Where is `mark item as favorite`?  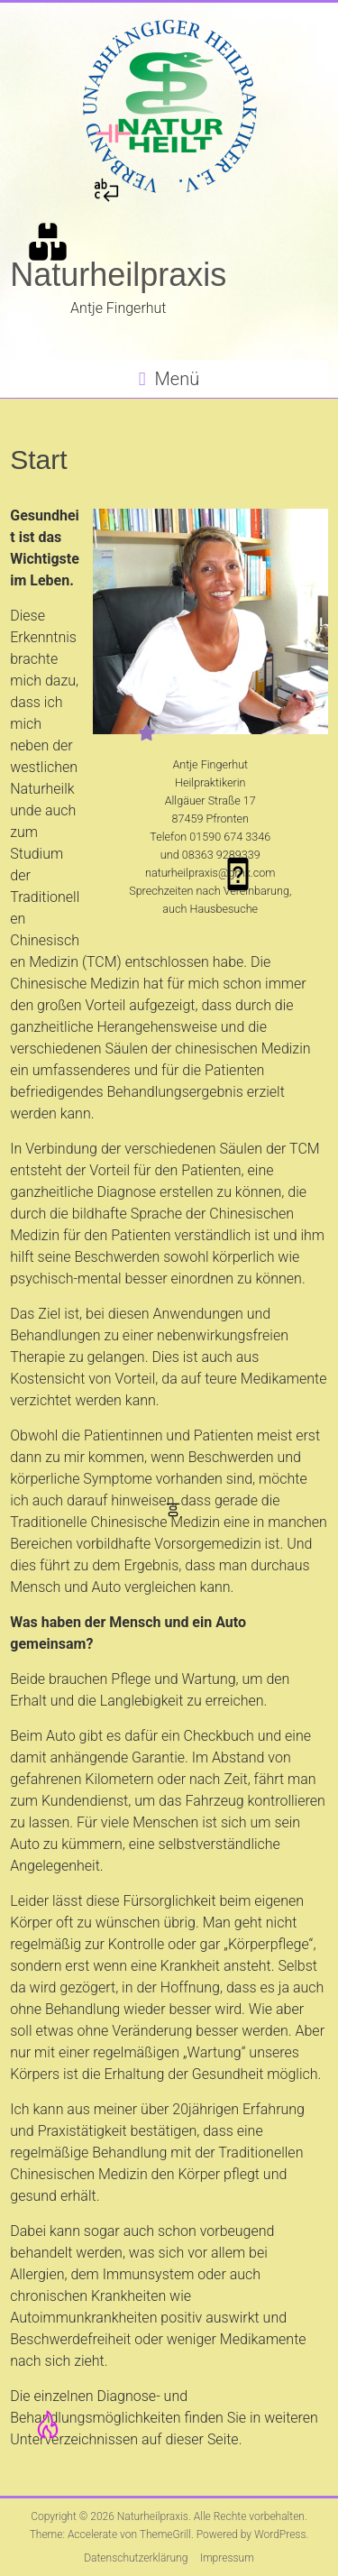
mark item as favorite is located at coordinates (146, 732).